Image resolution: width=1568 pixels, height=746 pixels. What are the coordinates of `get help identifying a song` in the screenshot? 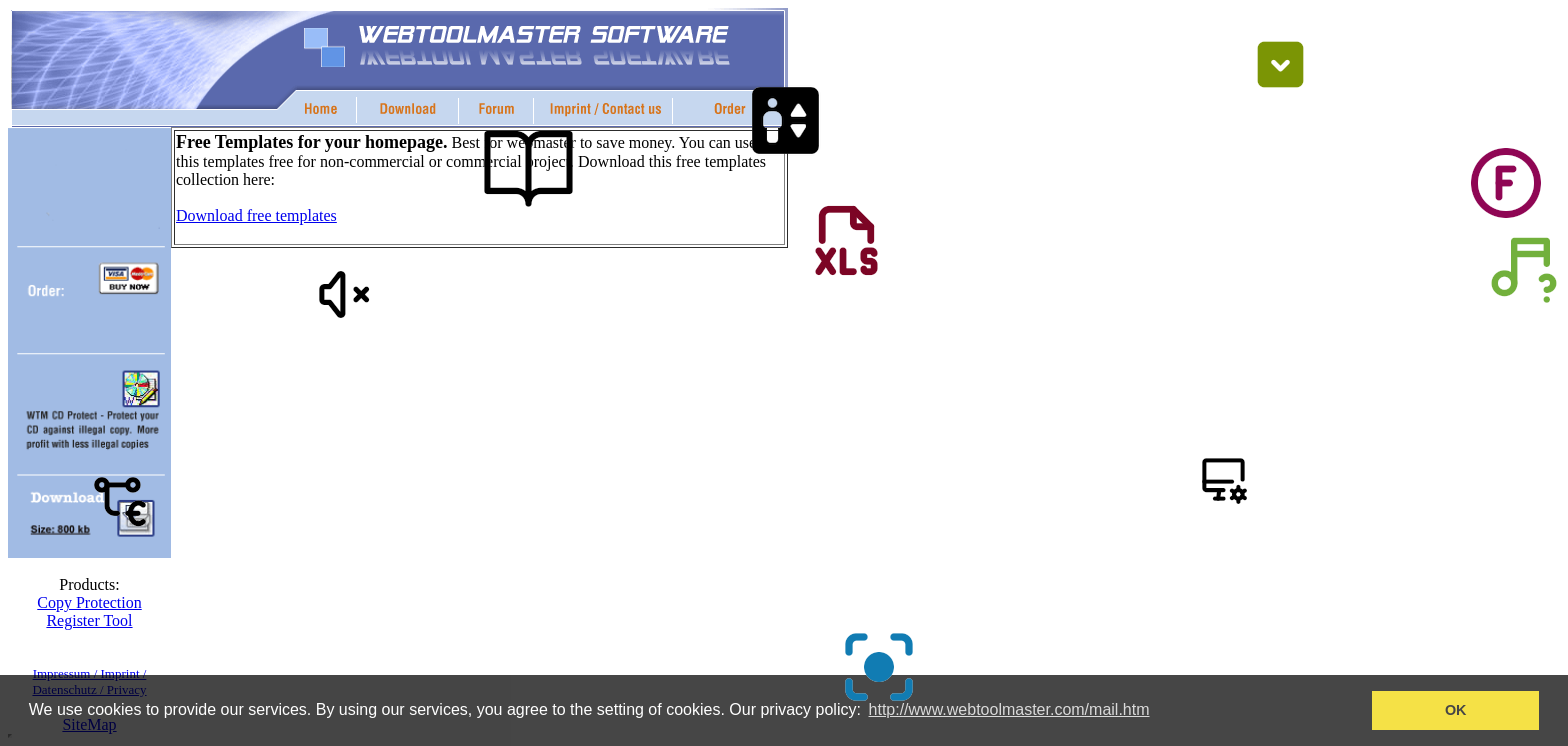 It's located at (1524, 267).